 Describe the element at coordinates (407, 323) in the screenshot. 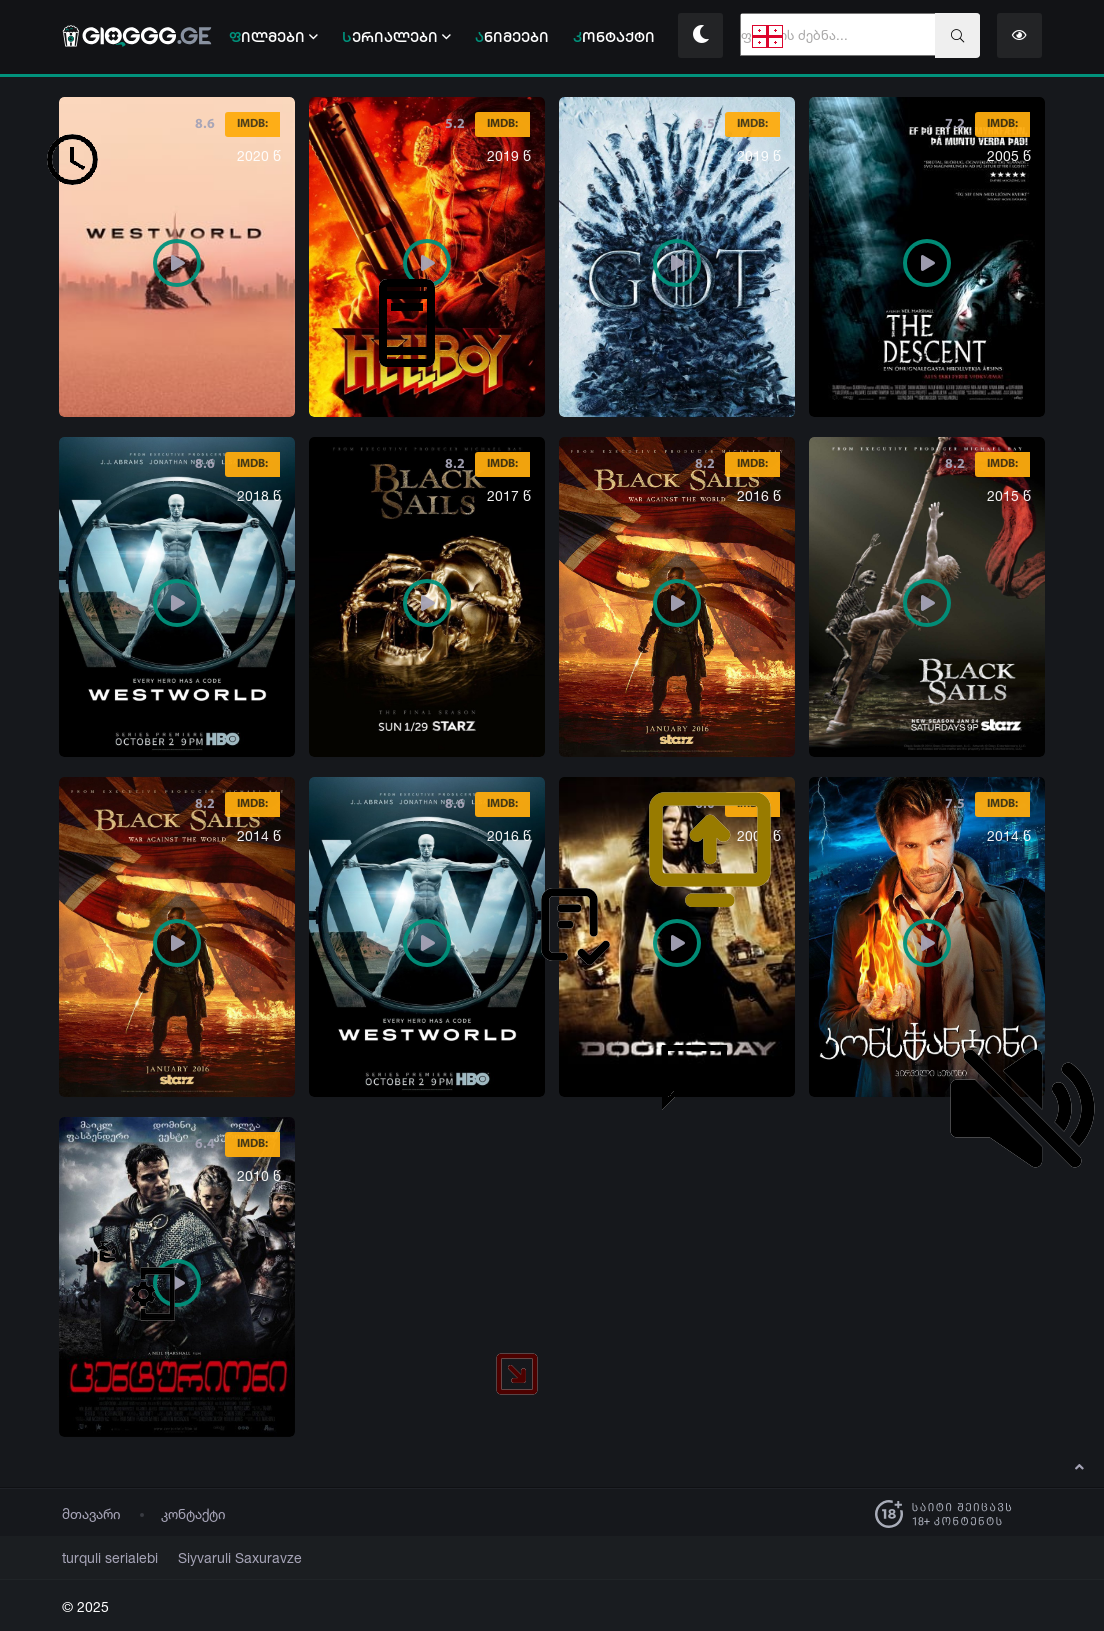

I see `view mobile ad placements` at that location.